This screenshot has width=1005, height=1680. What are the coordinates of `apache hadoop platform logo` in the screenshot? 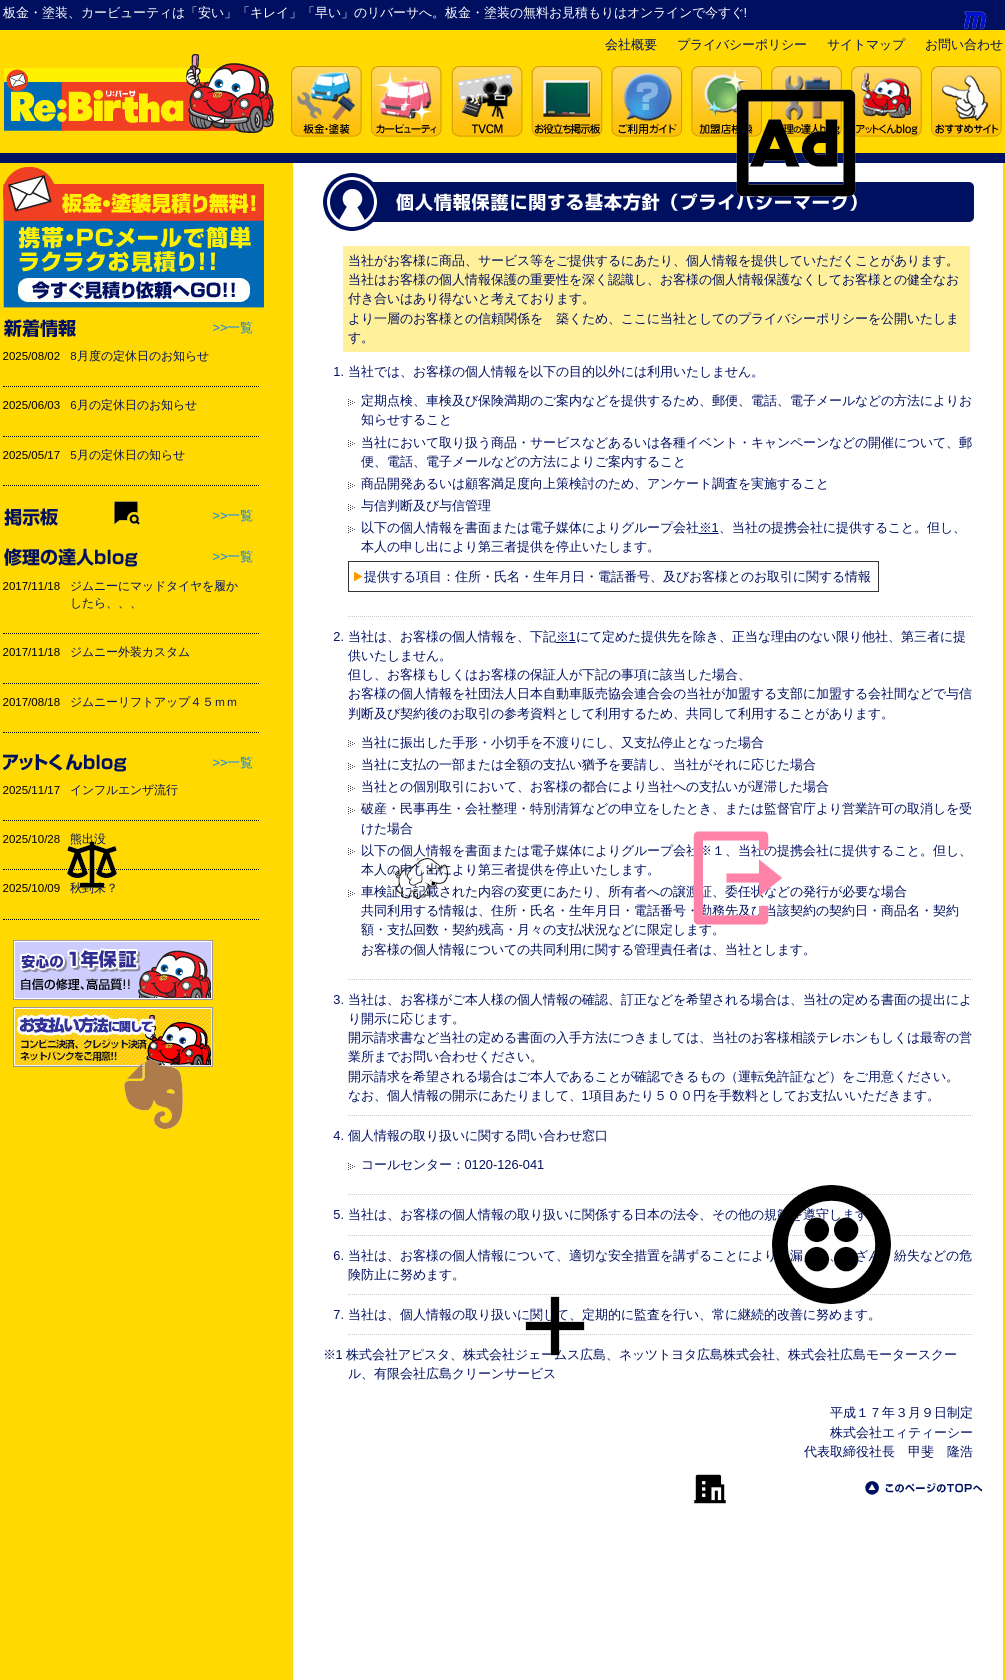 It's located at (420, 878).